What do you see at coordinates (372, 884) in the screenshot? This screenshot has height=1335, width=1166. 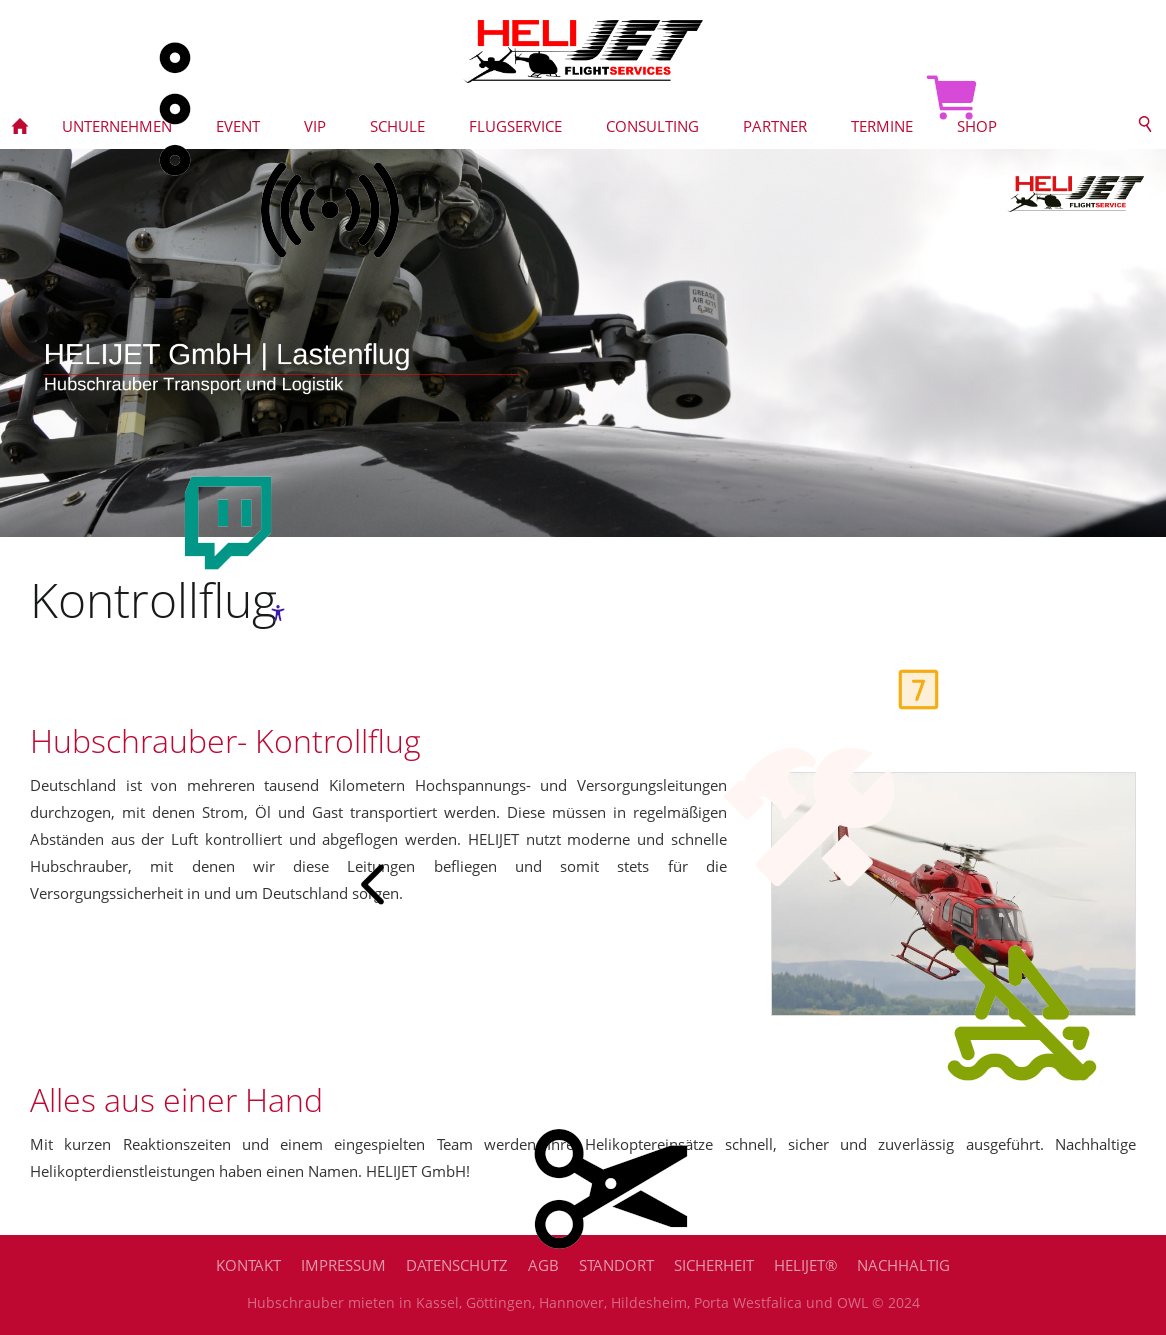 I see `go back to the previous screen` at bounding box center [372, 884].